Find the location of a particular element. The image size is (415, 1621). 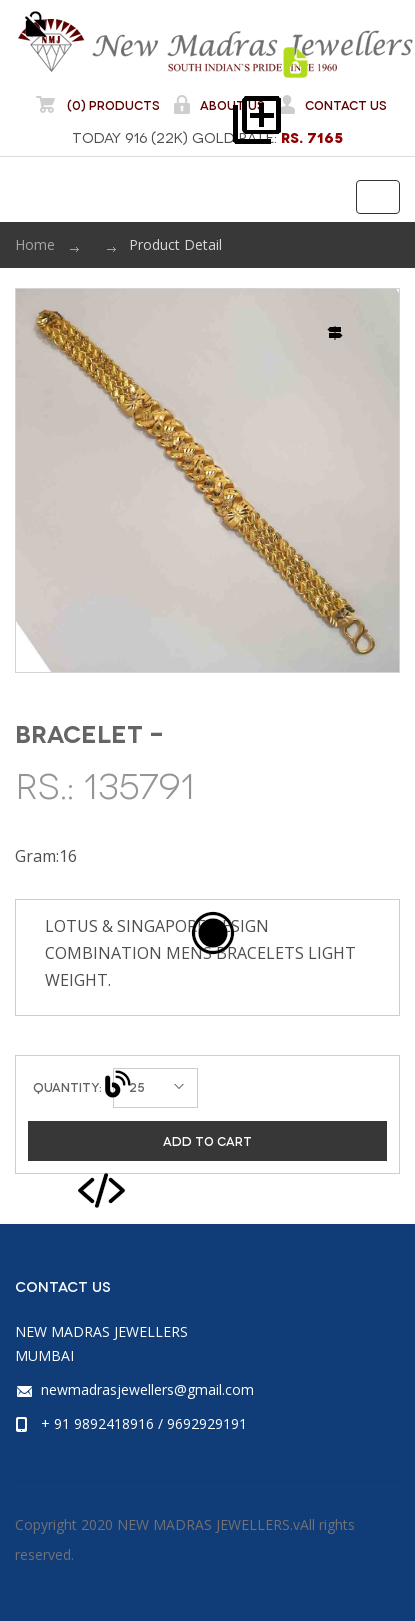

indicates an unsecured or unencrypted connection is located at coordinates (35, 24).